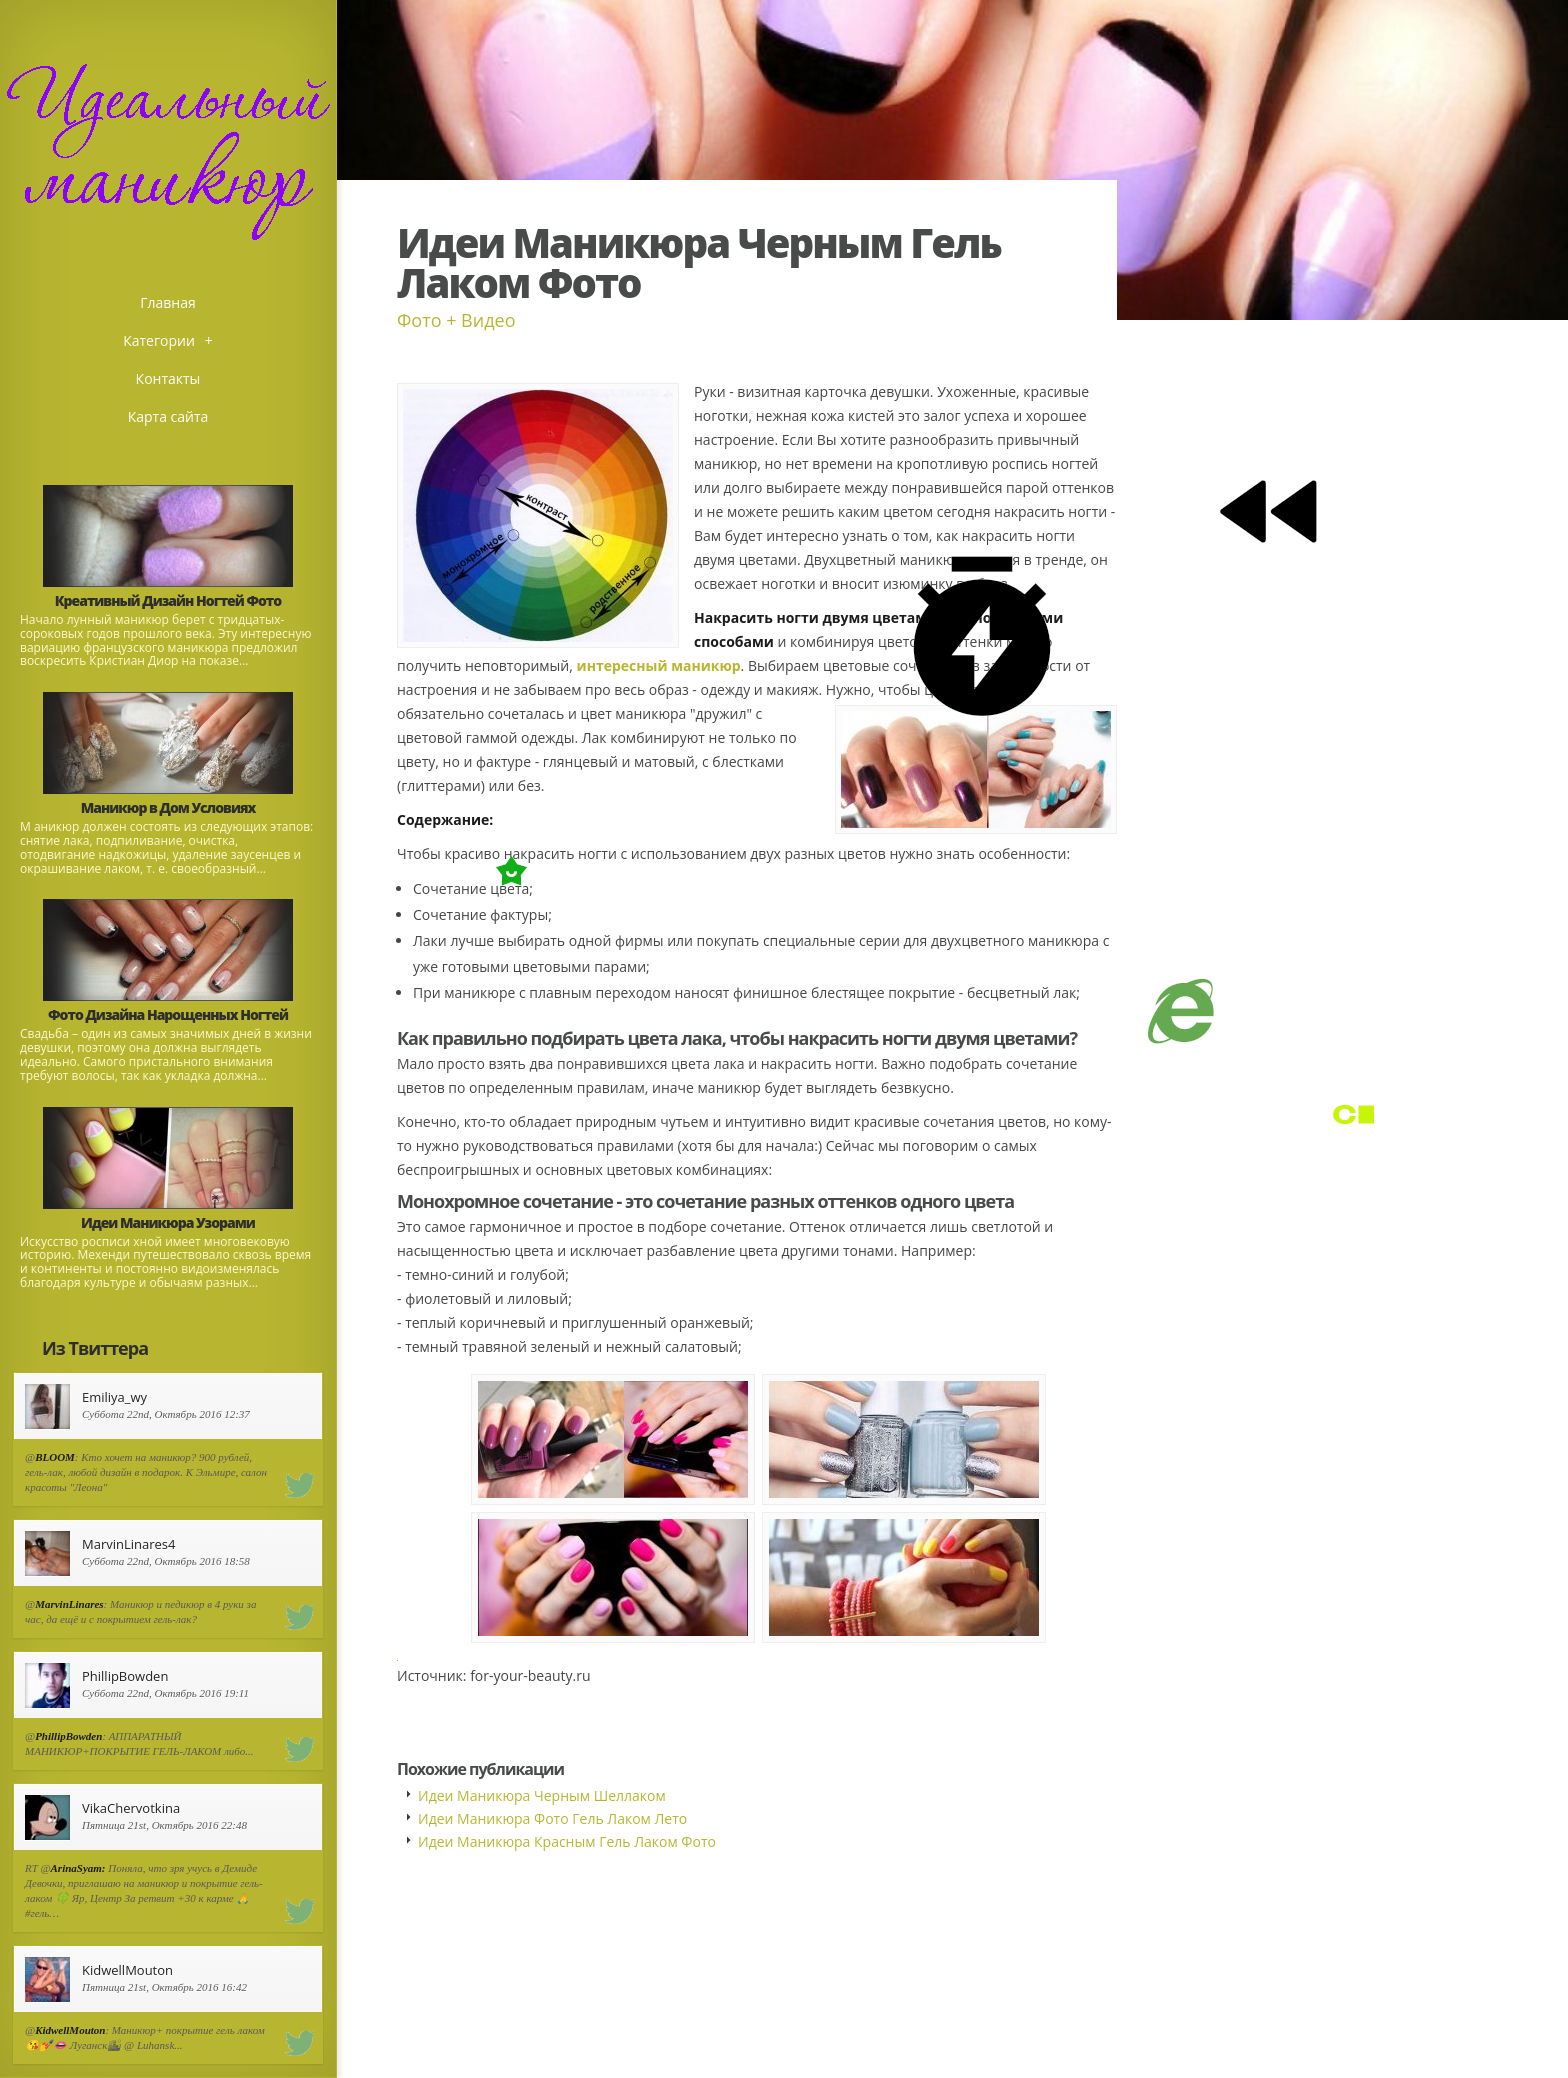  Describe the element at coordinates (982, 640) in the screenshot. I see `start a quick timer or speed countdown` at that location.